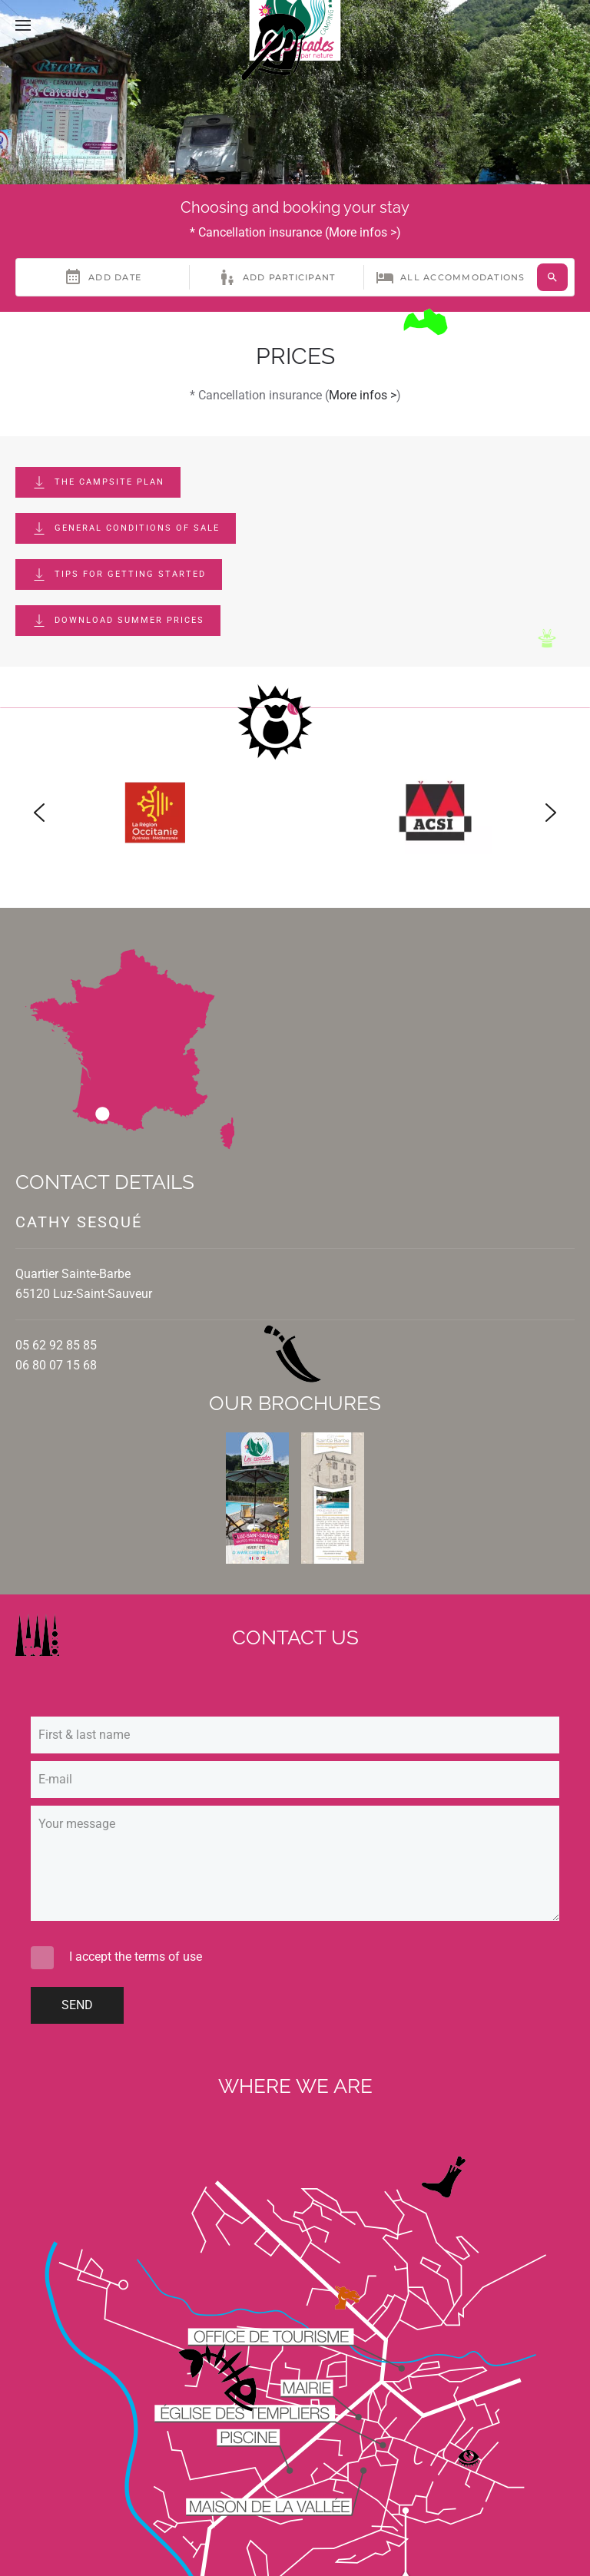 This screenshot has width=590, height=2576. Describe the element at coordinates (293, 1354) in the screenshot. I see `equip a dagger or knife weapon` at that location.